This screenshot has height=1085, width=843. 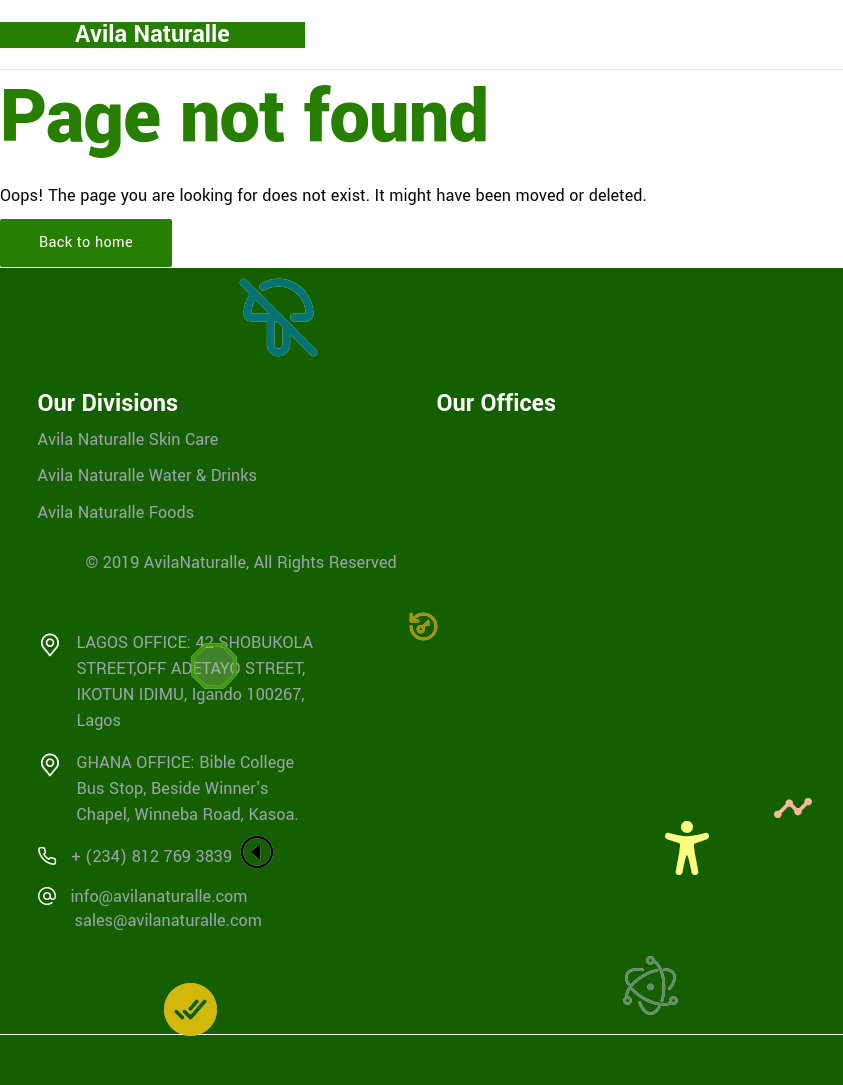 I want to click on indicates task or item has been fully completed, so click(x=190, y=1009).